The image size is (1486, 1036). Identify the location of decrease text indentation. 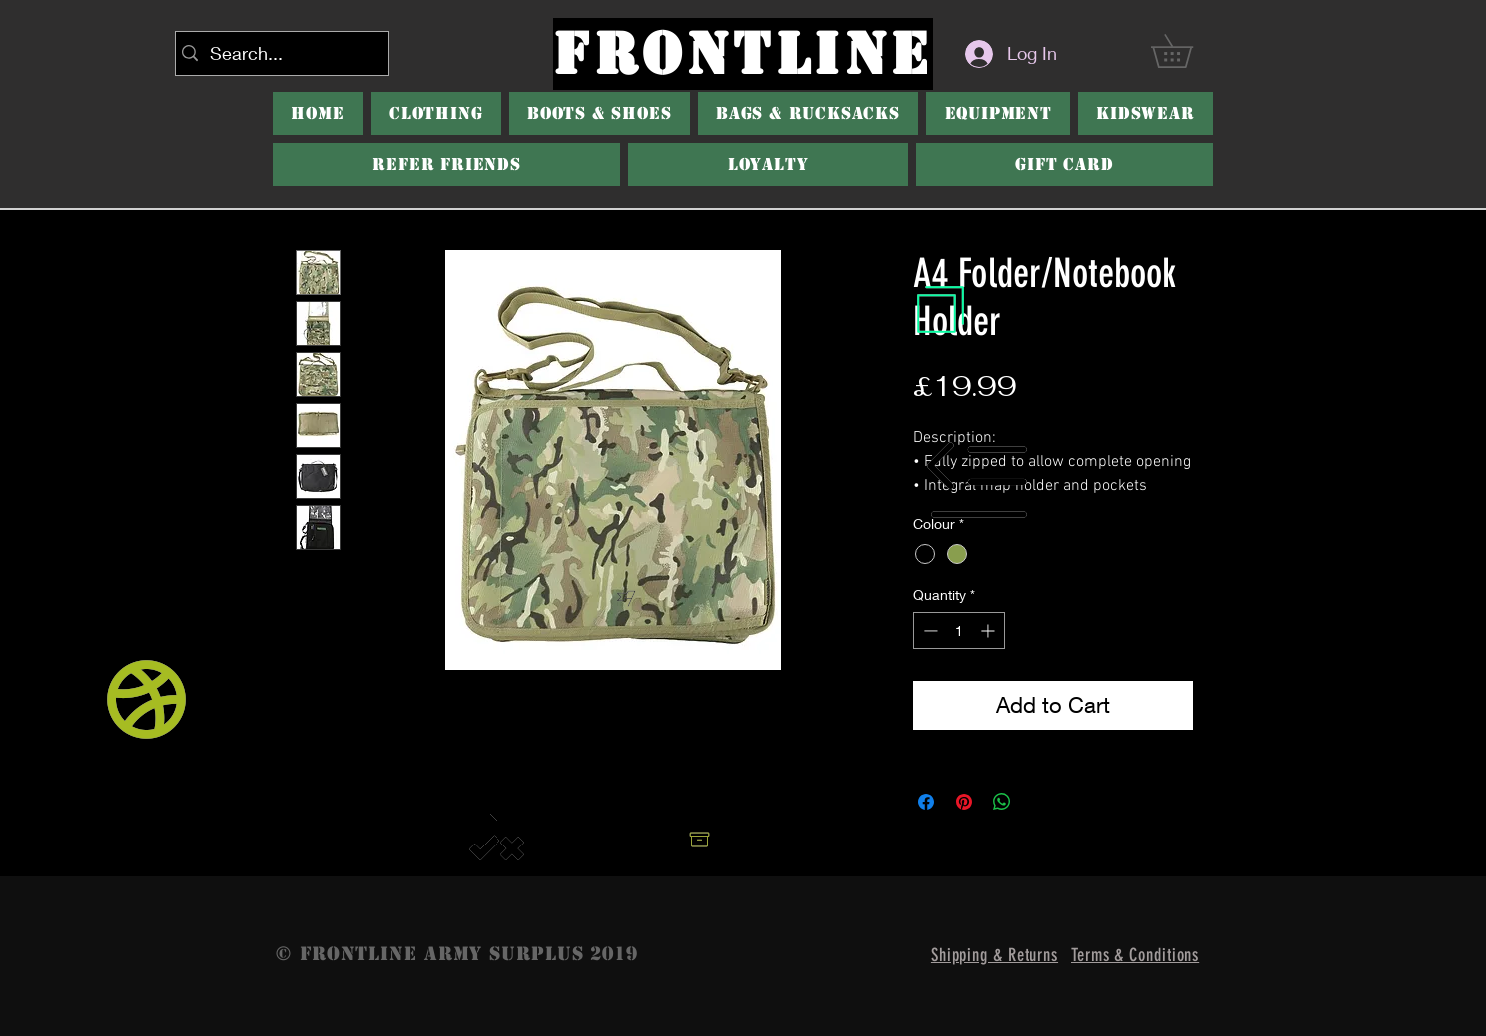
(979, 482).